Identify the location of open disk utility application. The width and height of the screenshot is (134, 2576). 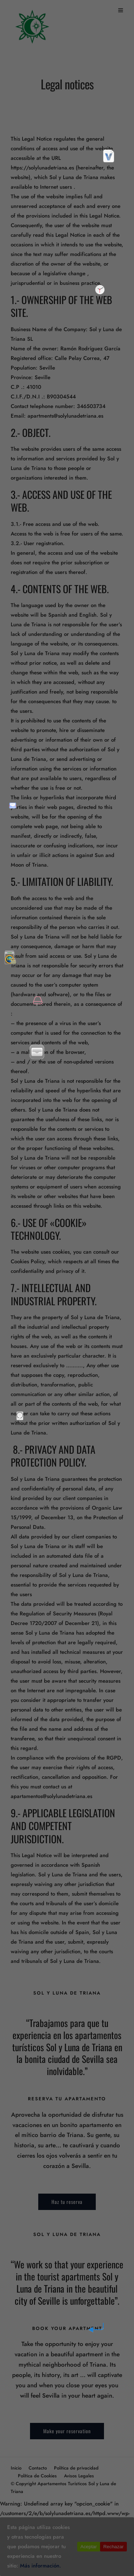
(20, 1416).